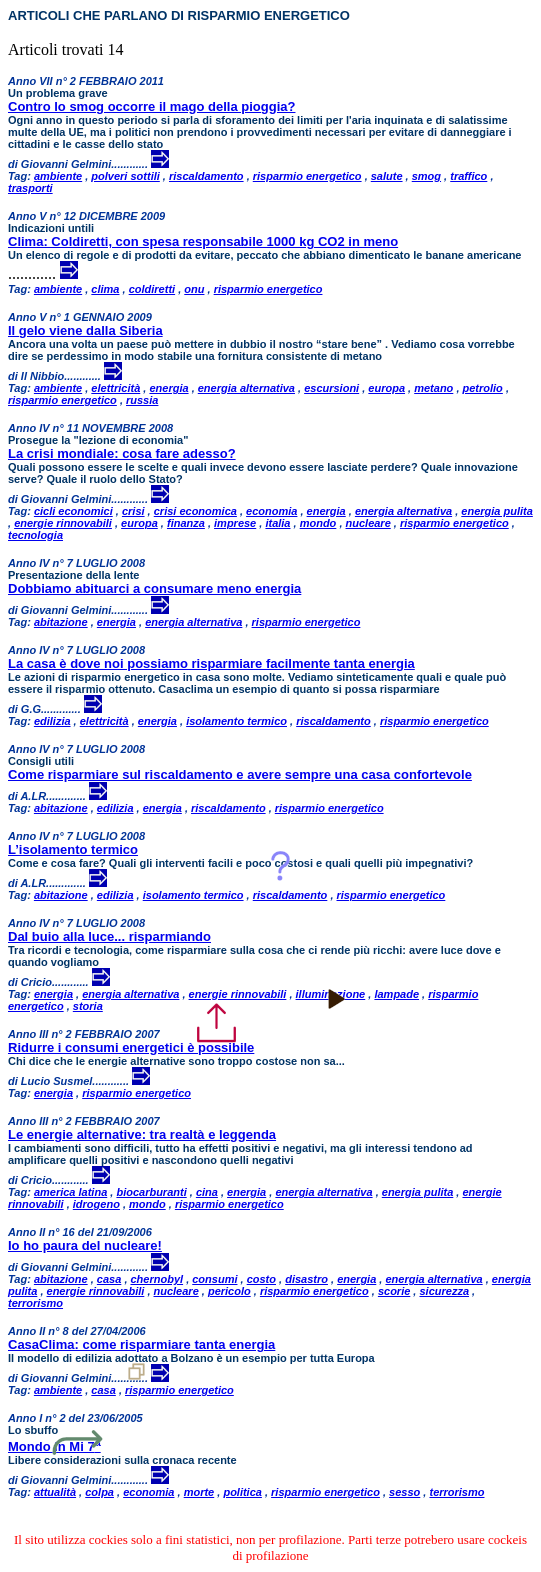  What do you see at coordinates (77, 1442) in the screenshot?
I see `forward or share content` at bounding box center [77, 1442].